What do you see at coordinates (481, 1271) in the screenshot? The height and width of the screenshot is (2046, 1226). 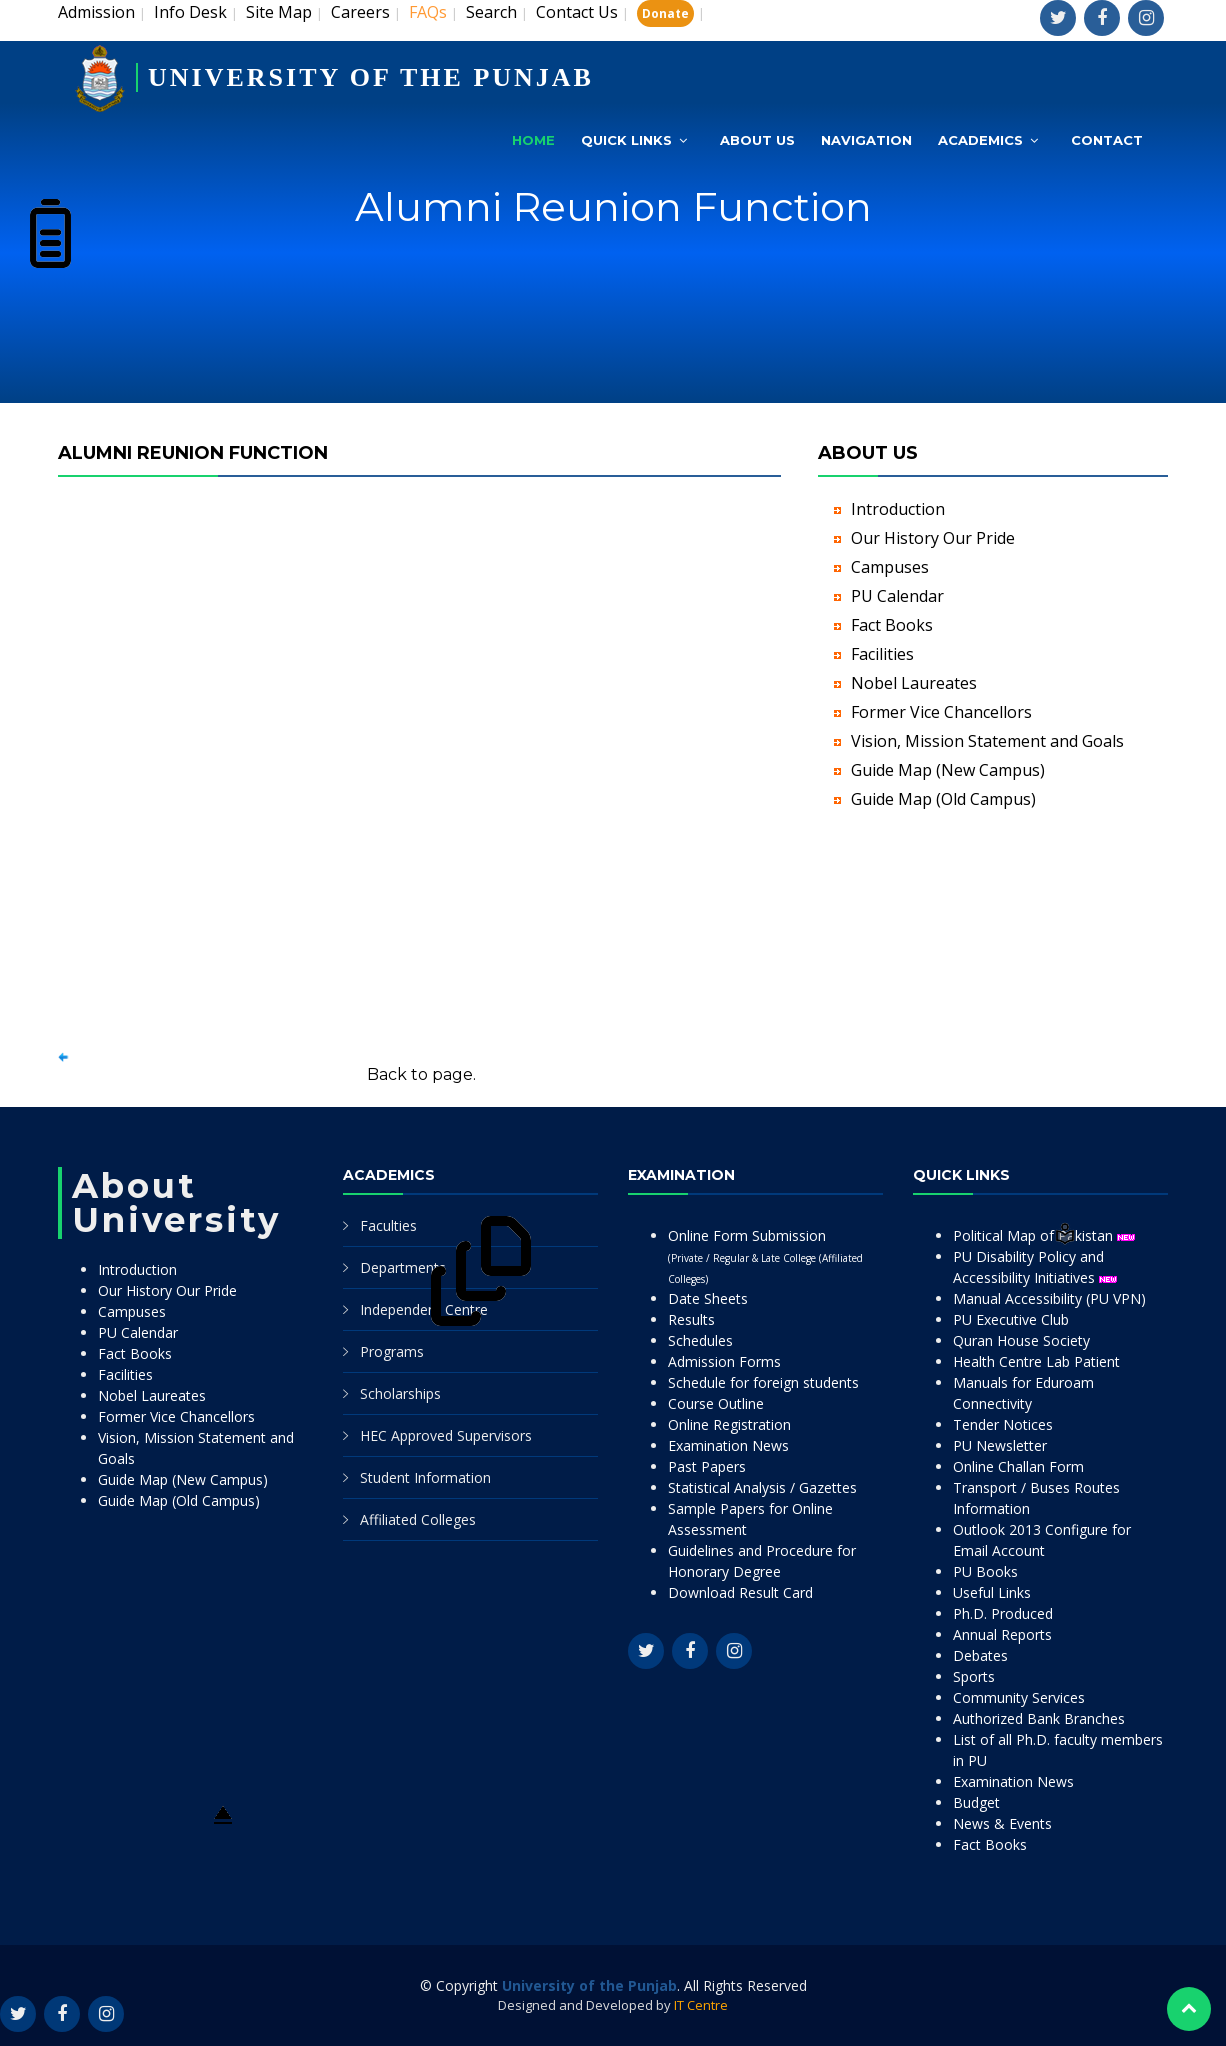 I see `view stacked or grouped files` at bounding box center [481, 1271].